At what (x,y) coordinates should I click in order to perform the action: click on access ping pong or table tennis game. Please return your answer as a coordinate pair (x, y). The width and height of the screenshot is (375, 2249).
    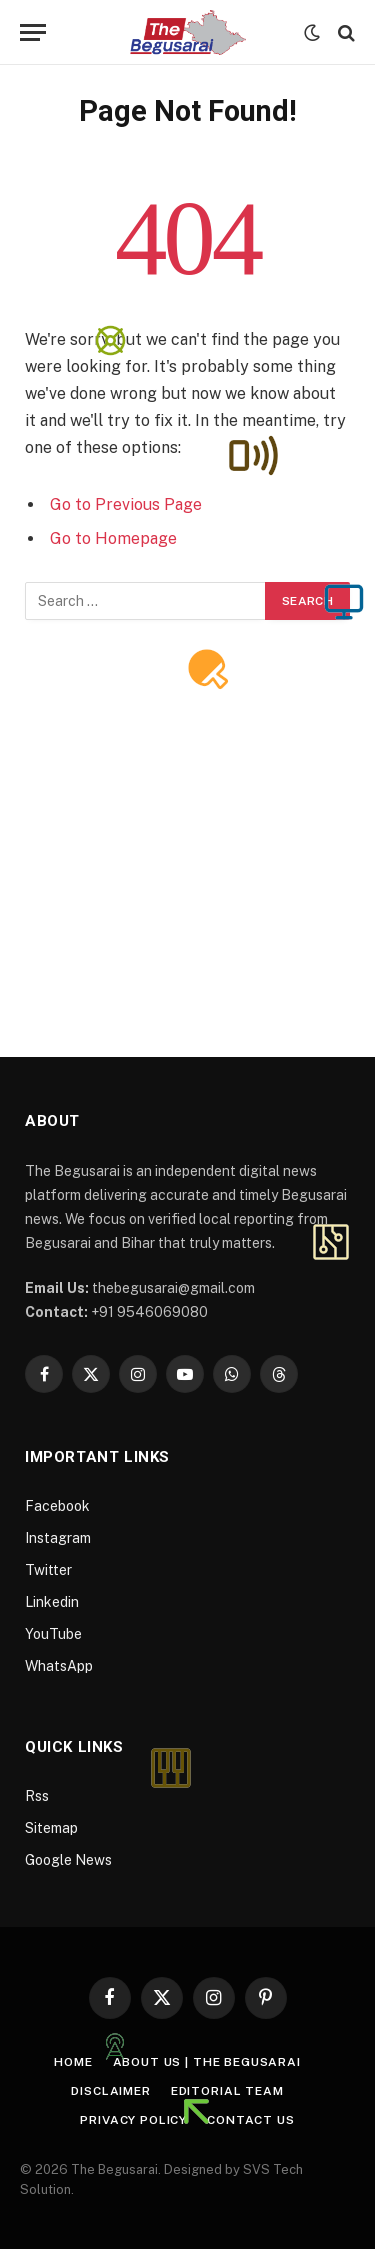
    Looking at the image, I should click on (207, 668).